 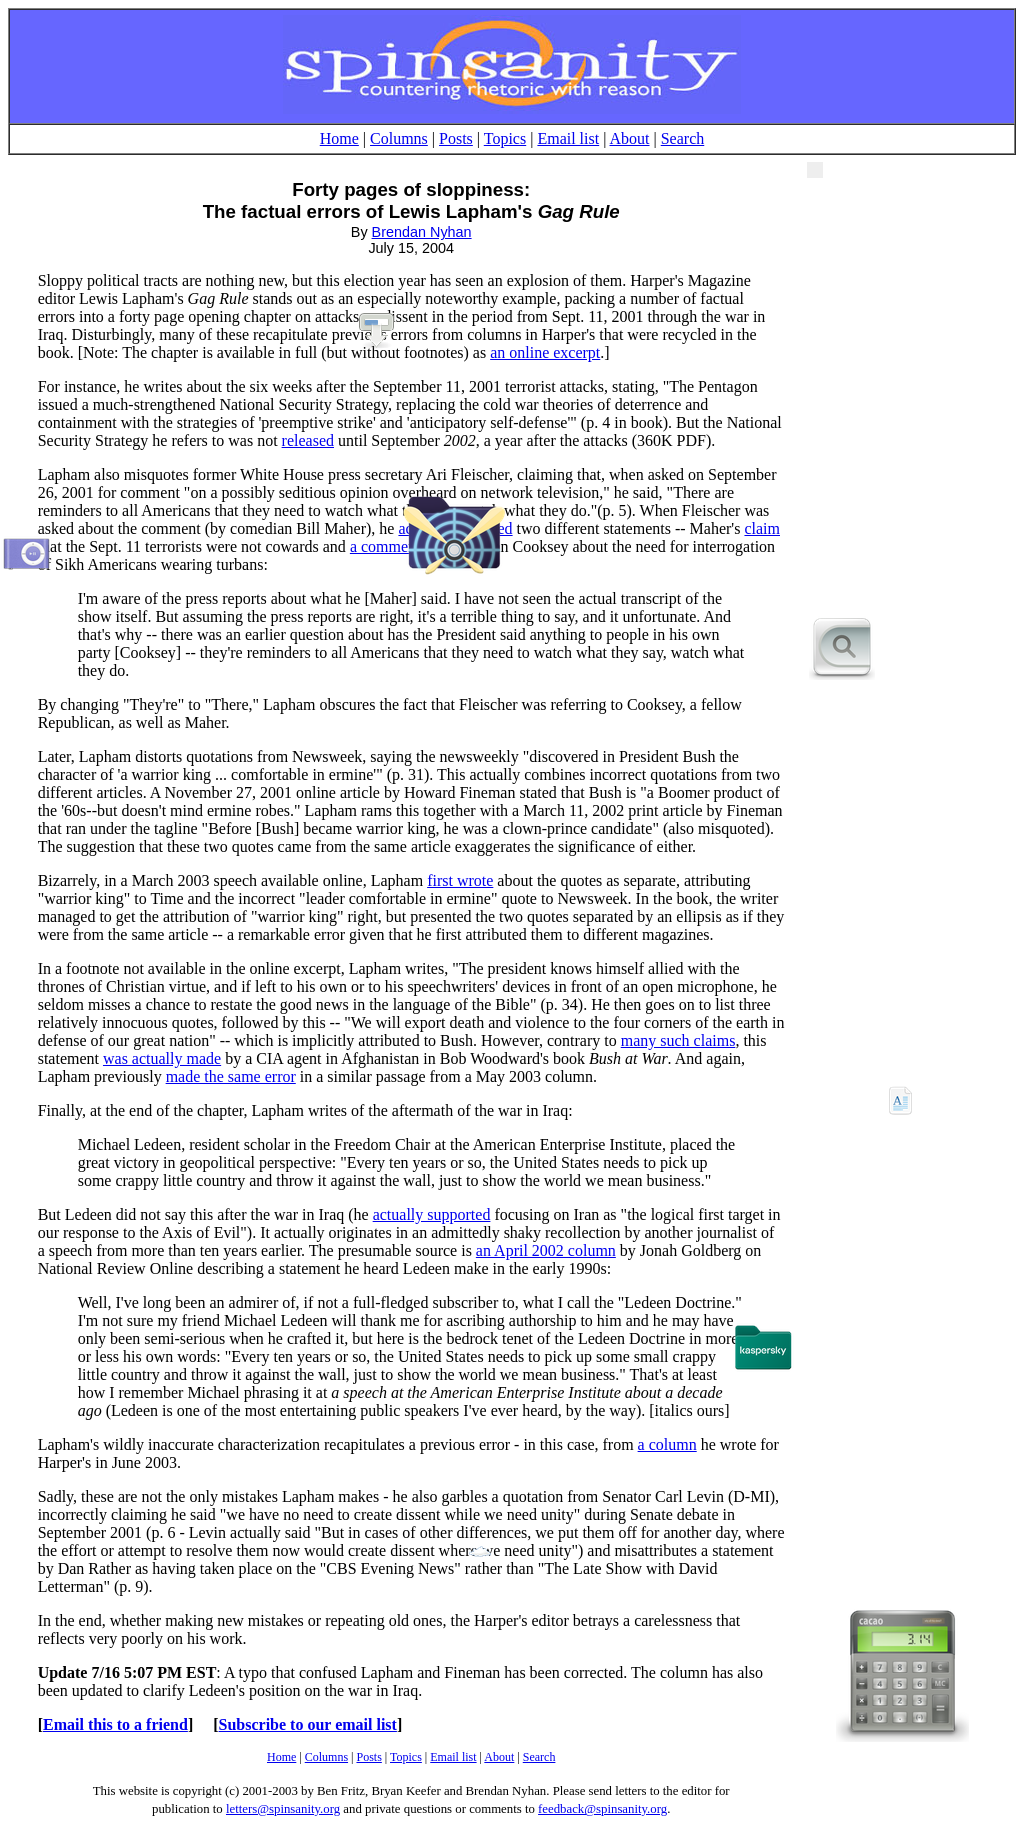 I want to click on open folder containing pokémon beast ball assets, so click(x=454, y=535).